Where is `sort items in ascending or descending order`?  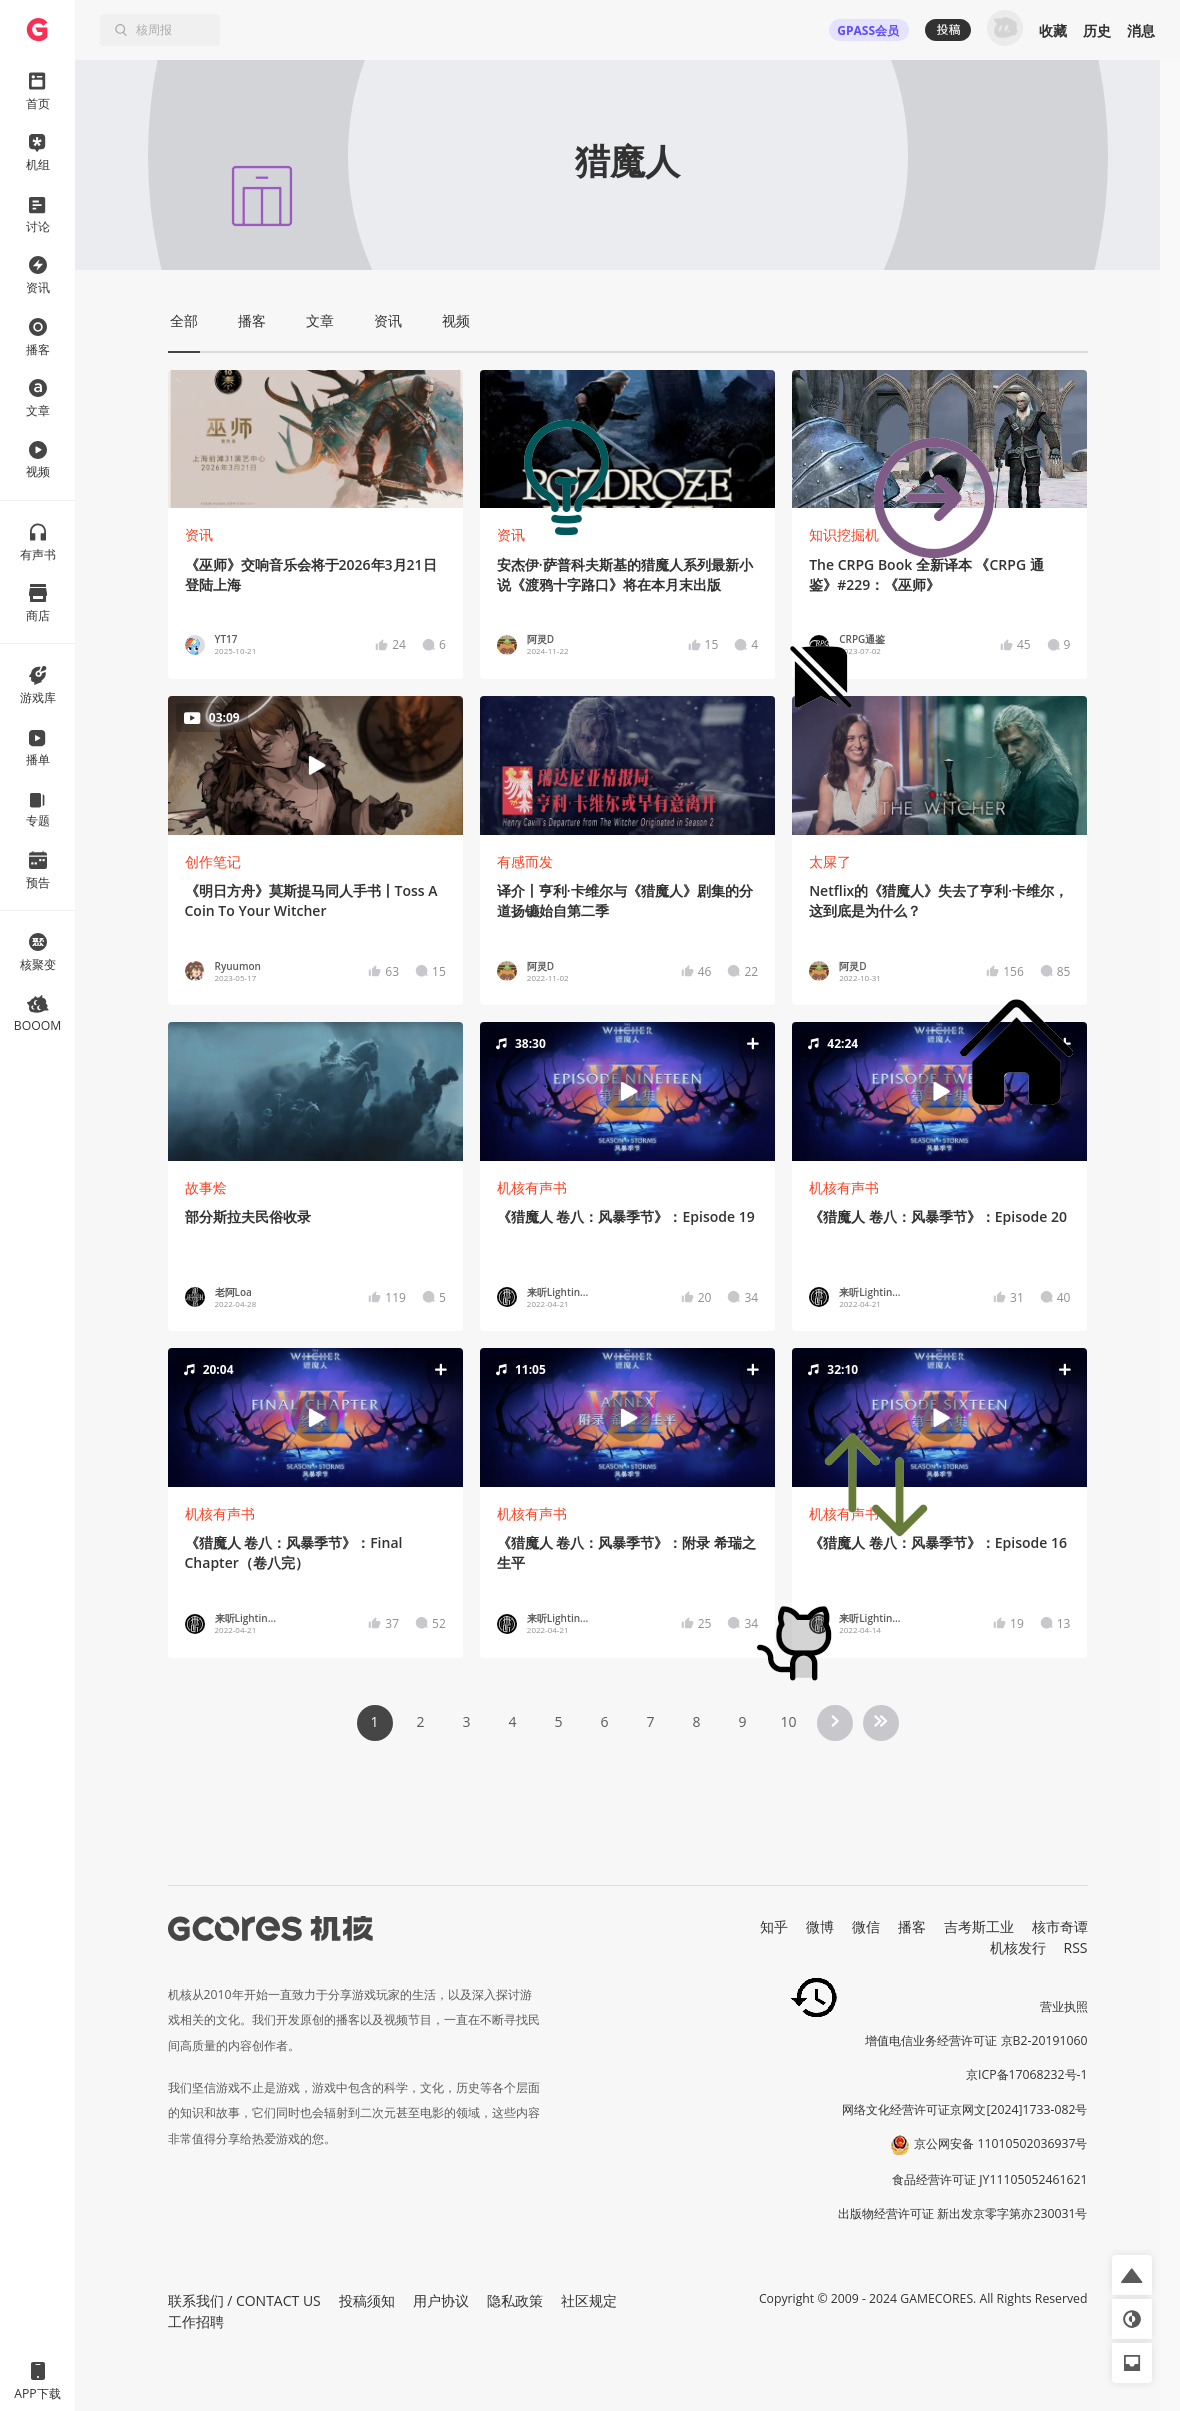
sort items in ascending or descending order is located at coordinates (876, 1485).